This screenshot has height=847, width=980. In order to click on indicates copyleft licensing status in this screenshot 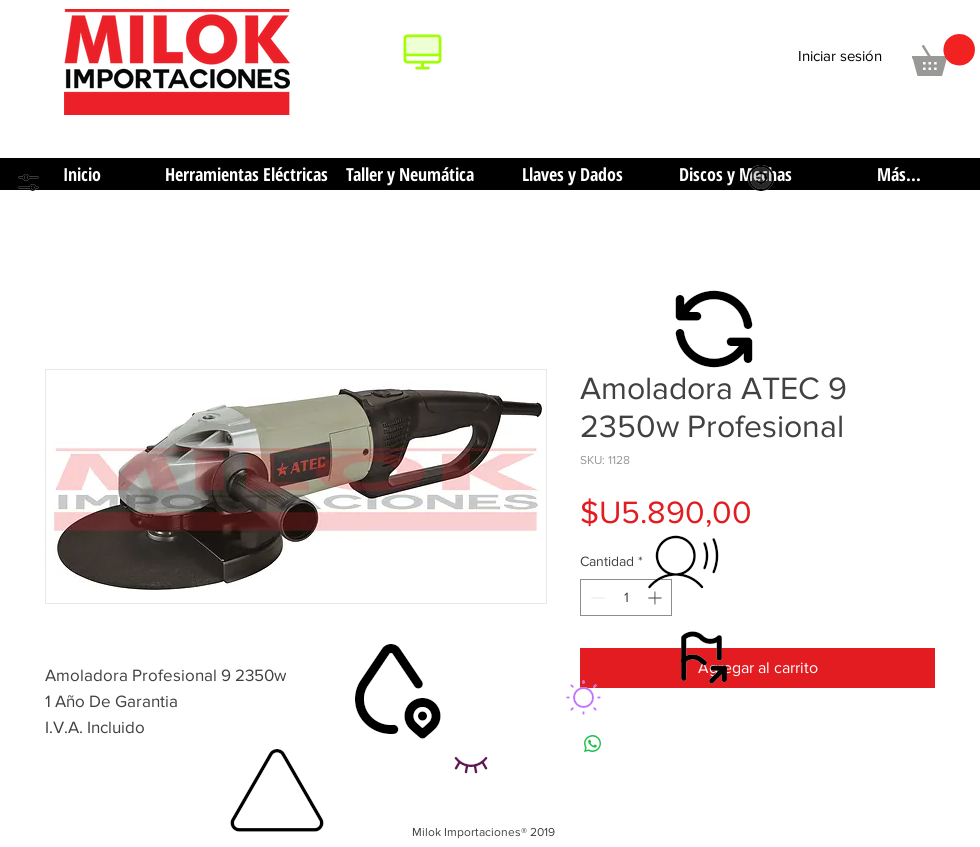, I will do `click(761, 178)`.